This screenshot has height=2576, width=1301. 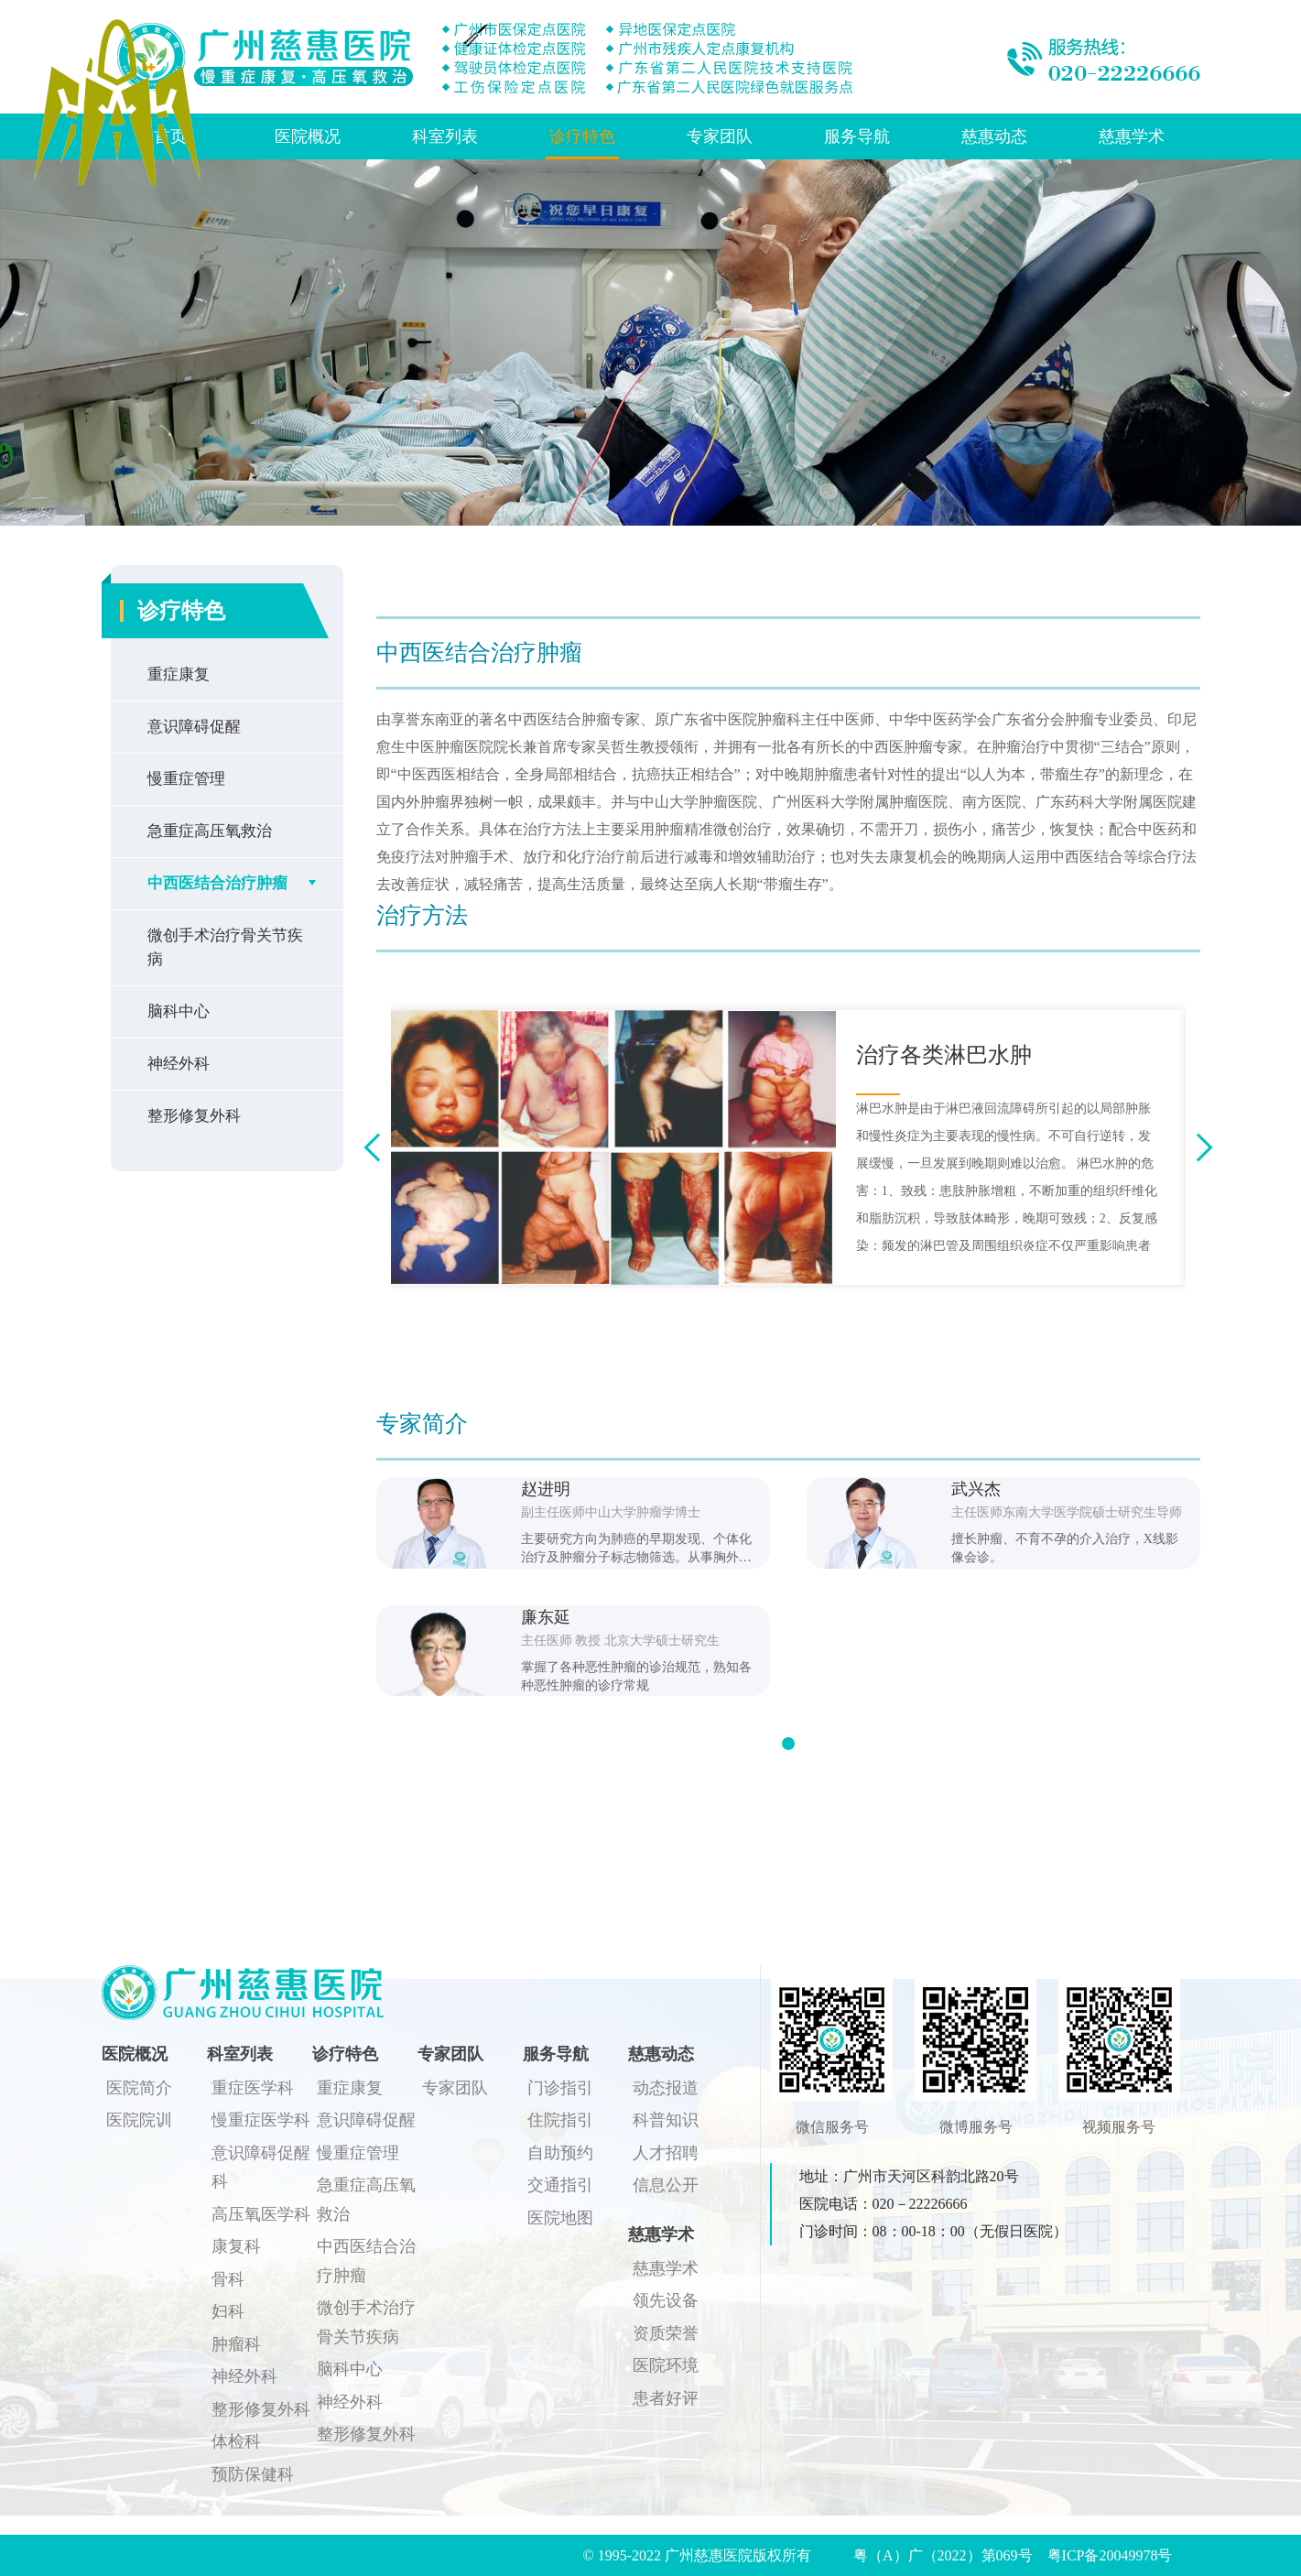 What do you see at coordinates (475, 35) in the screenshot?
I see `select butterfly knife weapon in game inventory` at bounding box center [475, 35].